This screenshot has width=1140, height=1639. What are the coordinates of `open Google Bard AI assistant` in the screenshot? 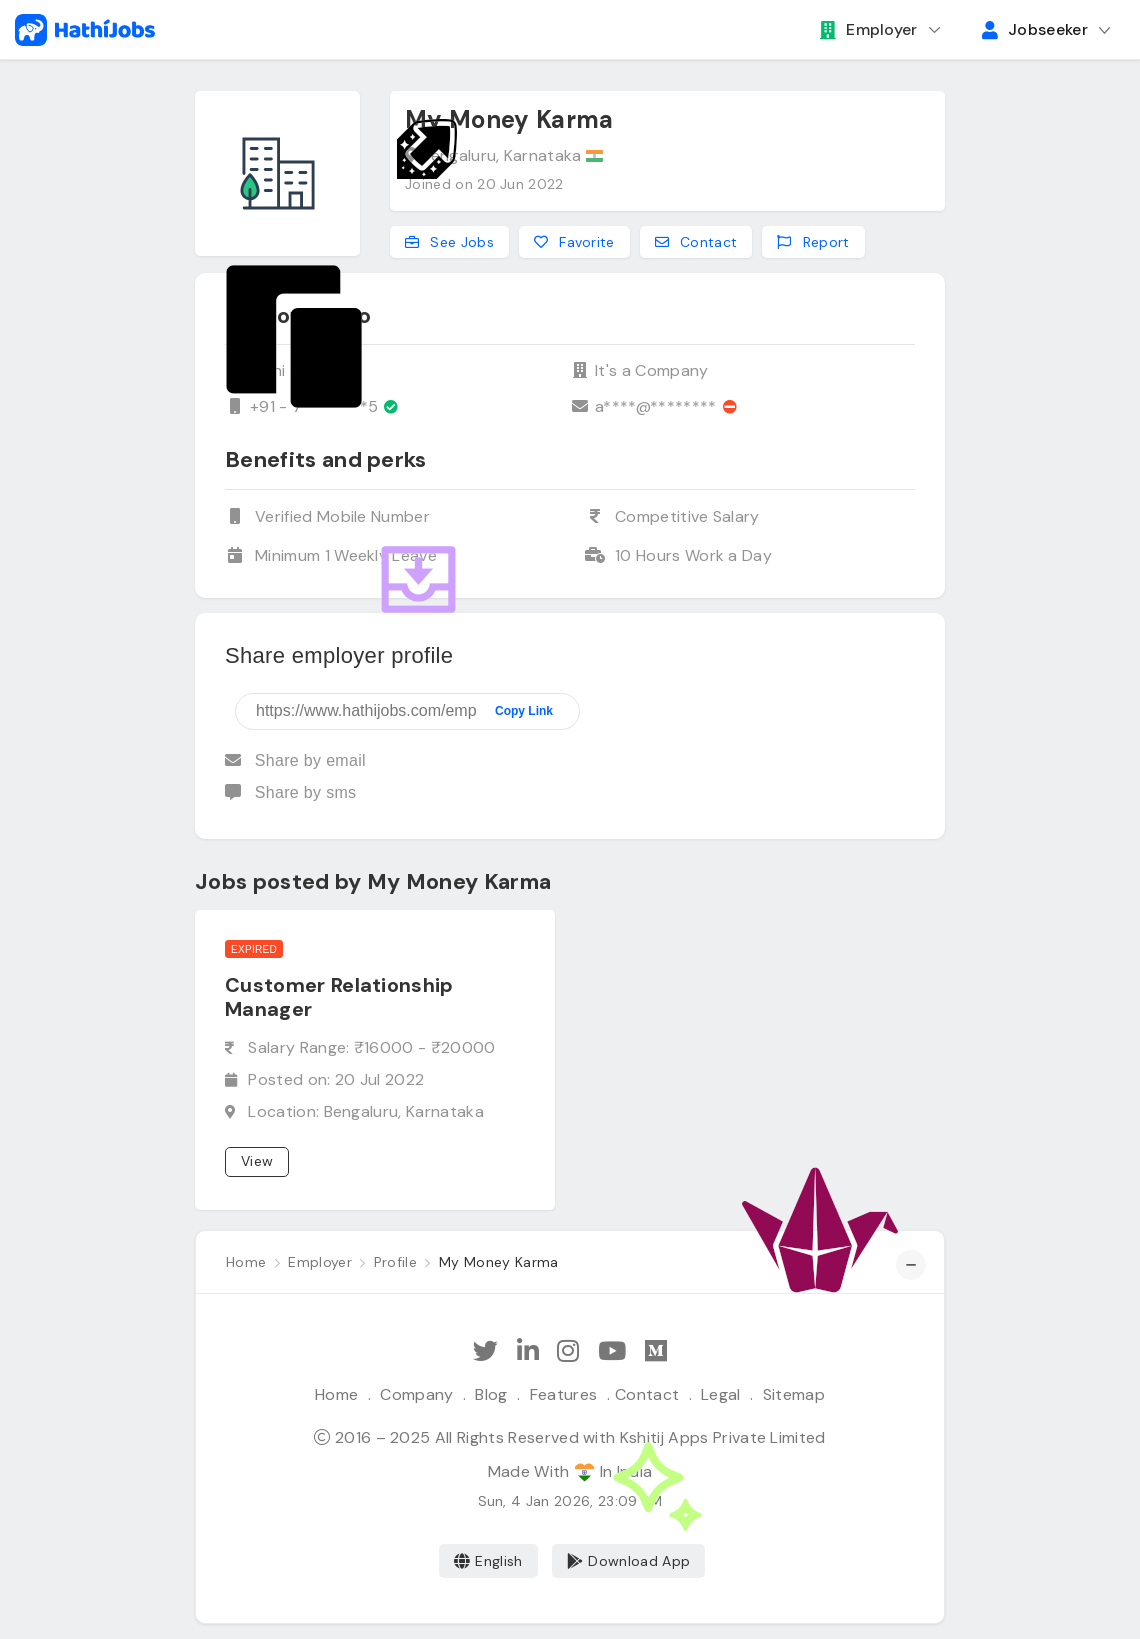 It's located at (657, 1486).